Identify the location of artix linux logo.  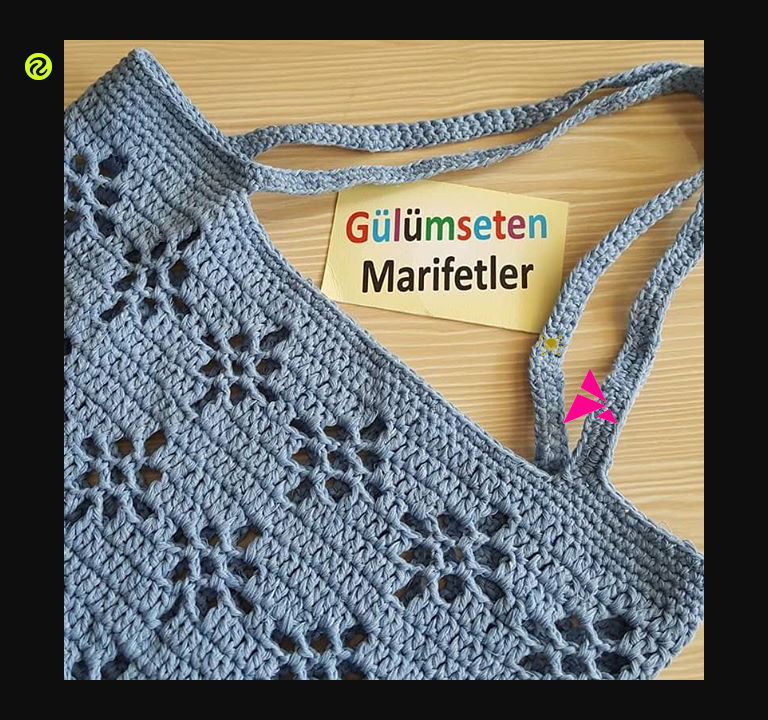
(590, 396).